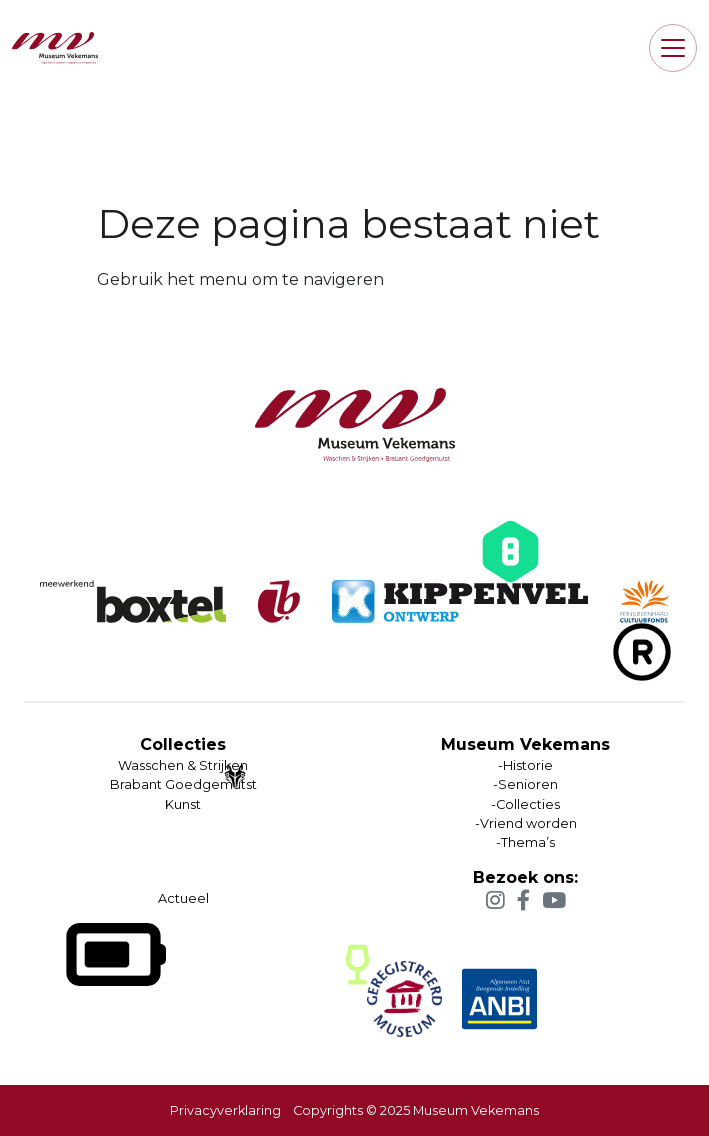 The image size is (709, 1136). I want to click on browse wine or beverage options, so click(357, 963).